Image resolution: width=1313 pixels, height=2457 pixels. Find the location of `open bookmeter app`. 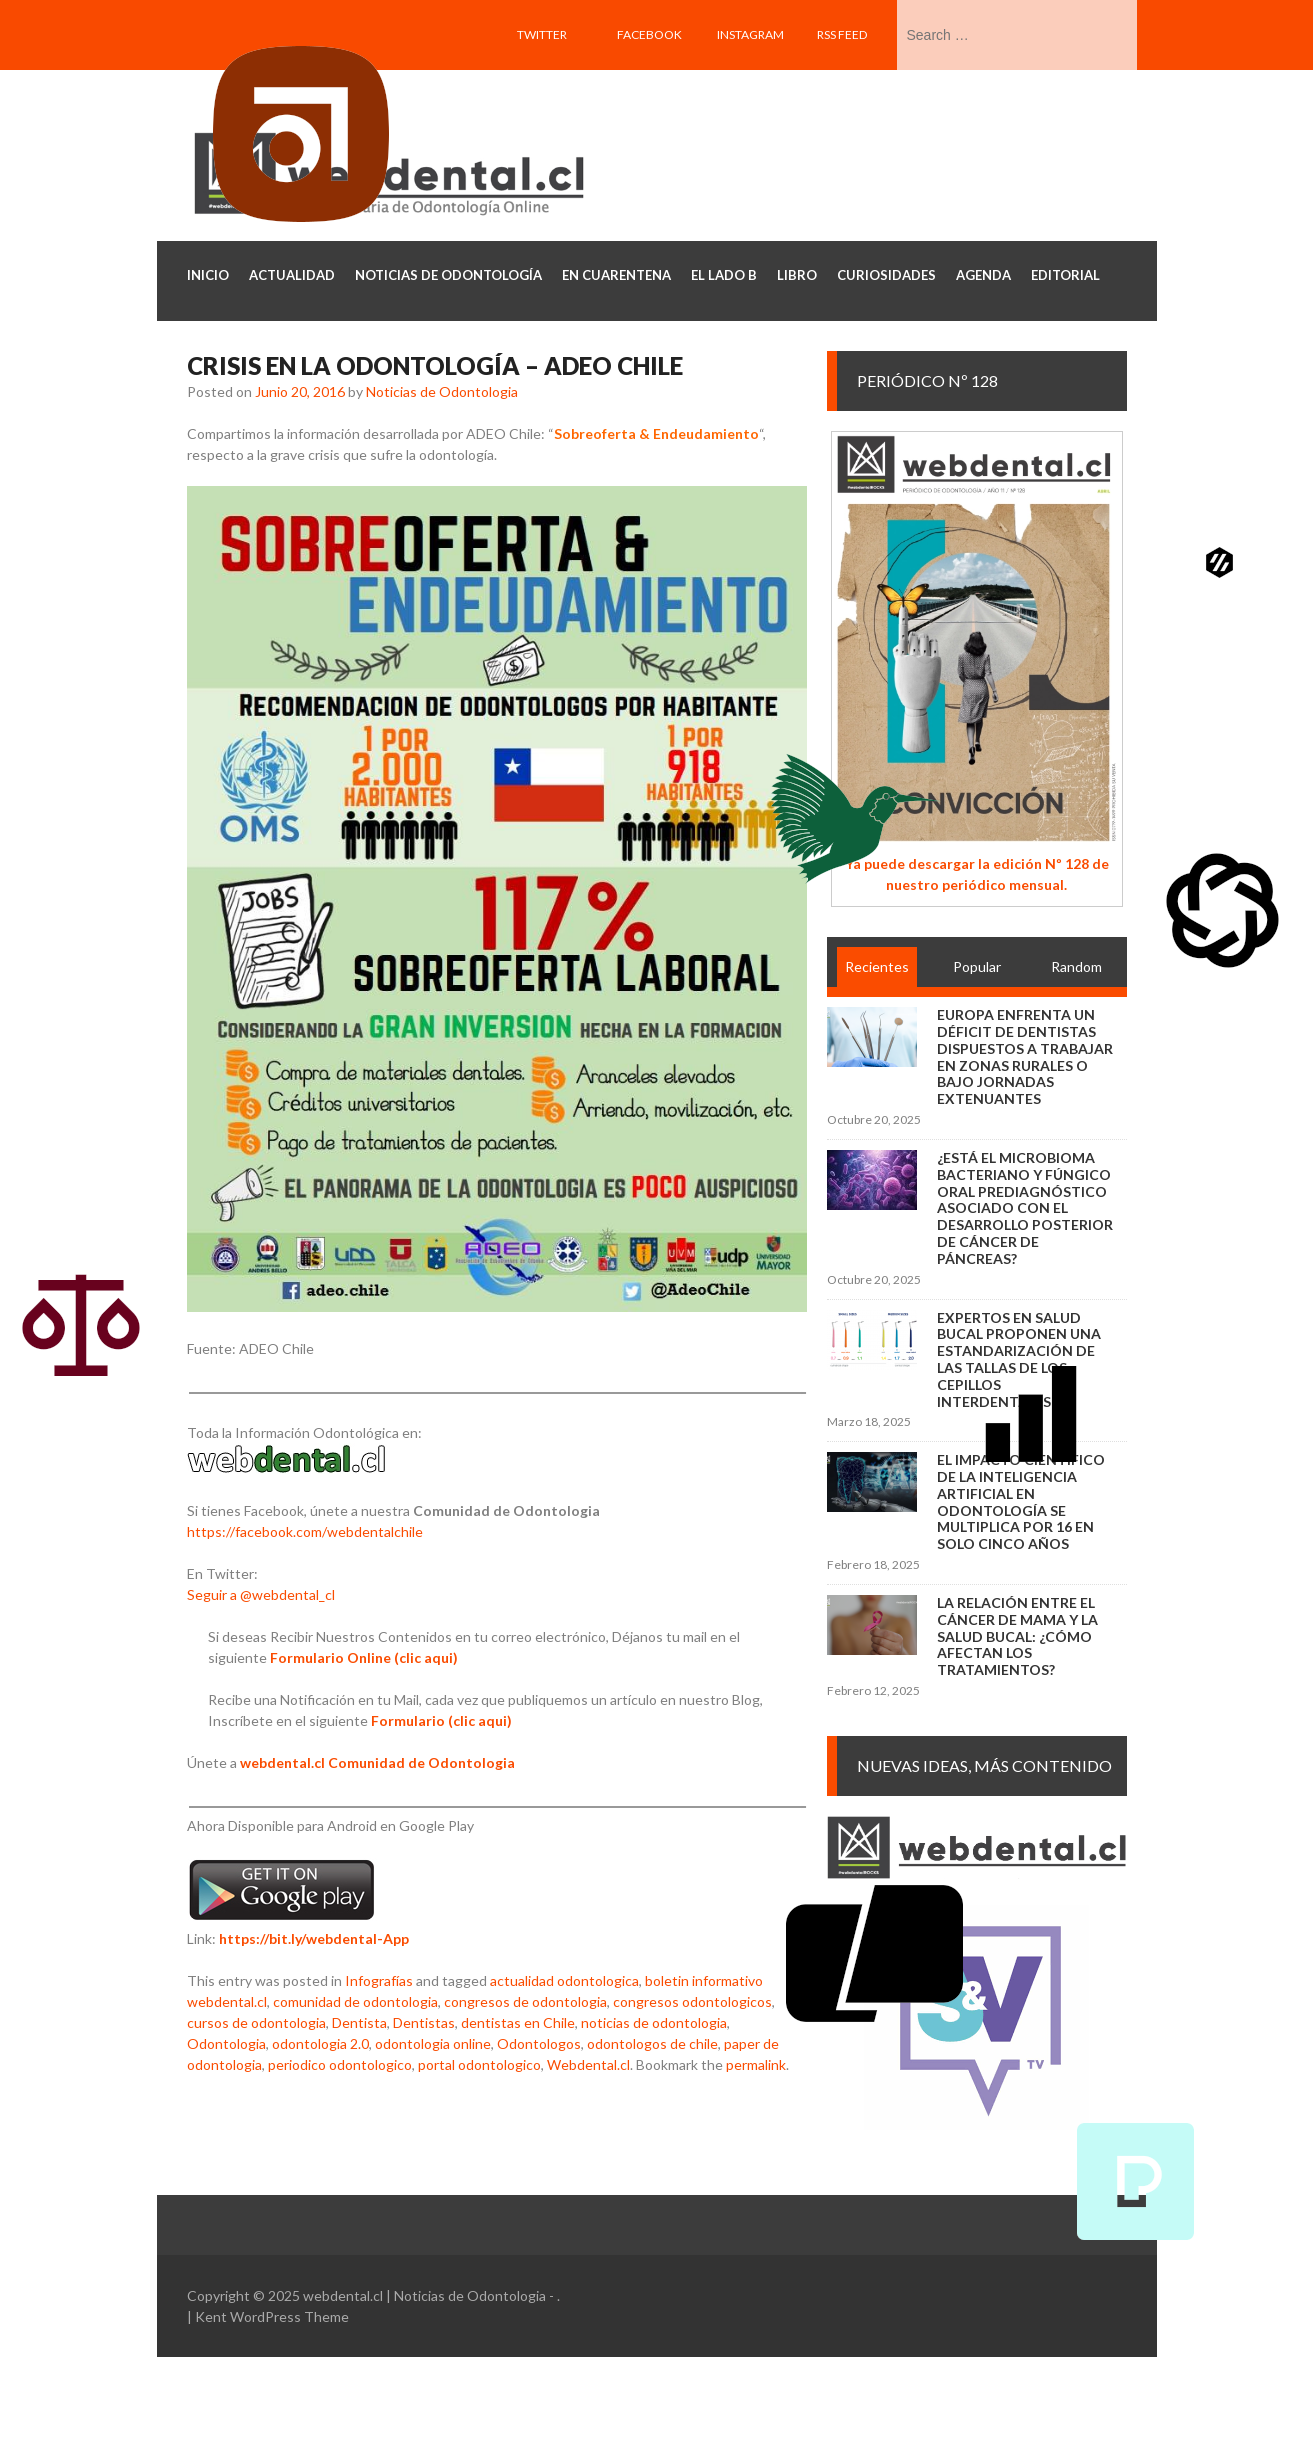

open bookmeter app is located at coordinates (1031, 1414).